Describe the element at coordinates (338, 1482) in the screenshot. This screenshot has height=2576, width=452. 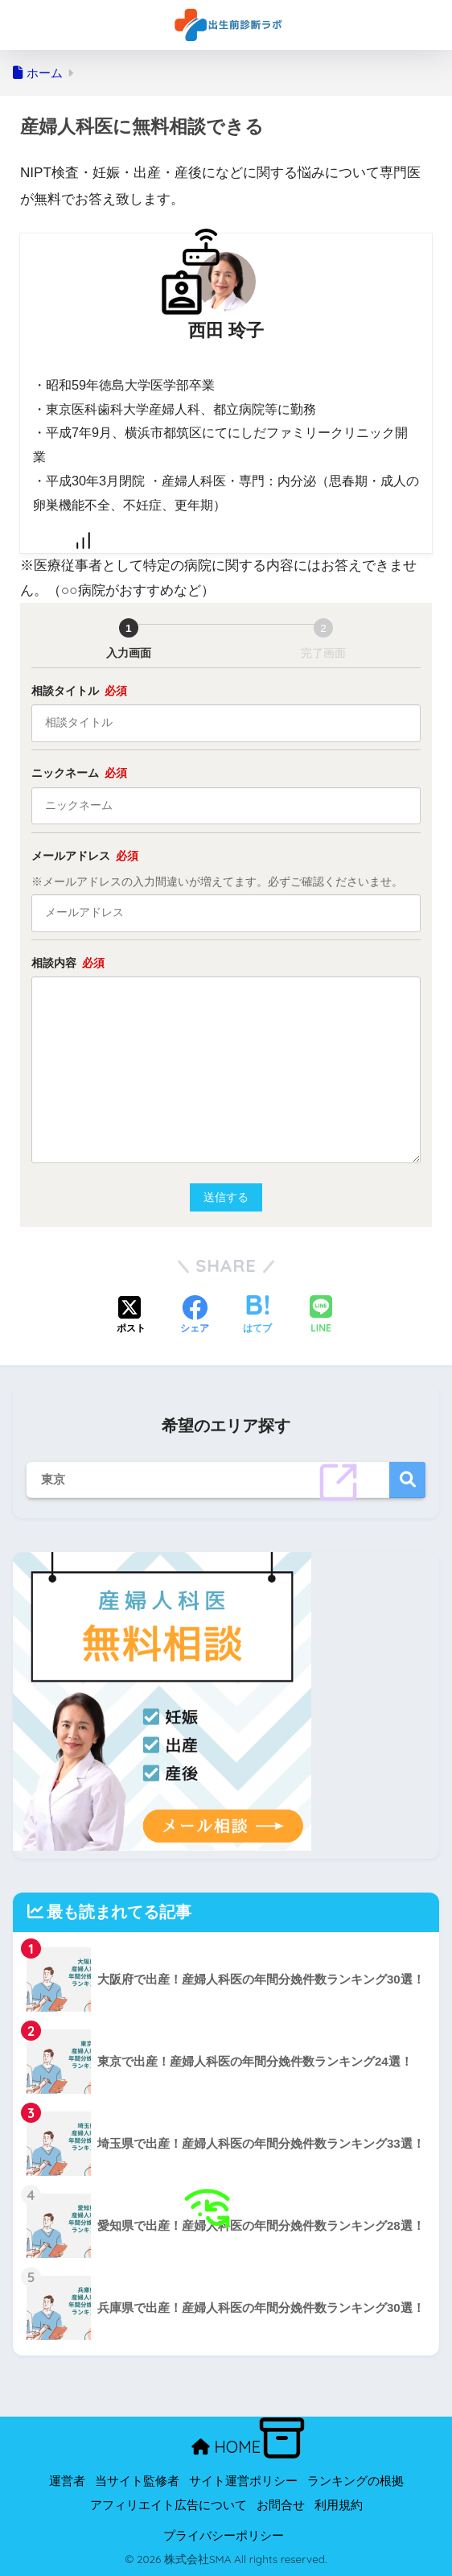
I see `open link in a new window or tab` at that location.